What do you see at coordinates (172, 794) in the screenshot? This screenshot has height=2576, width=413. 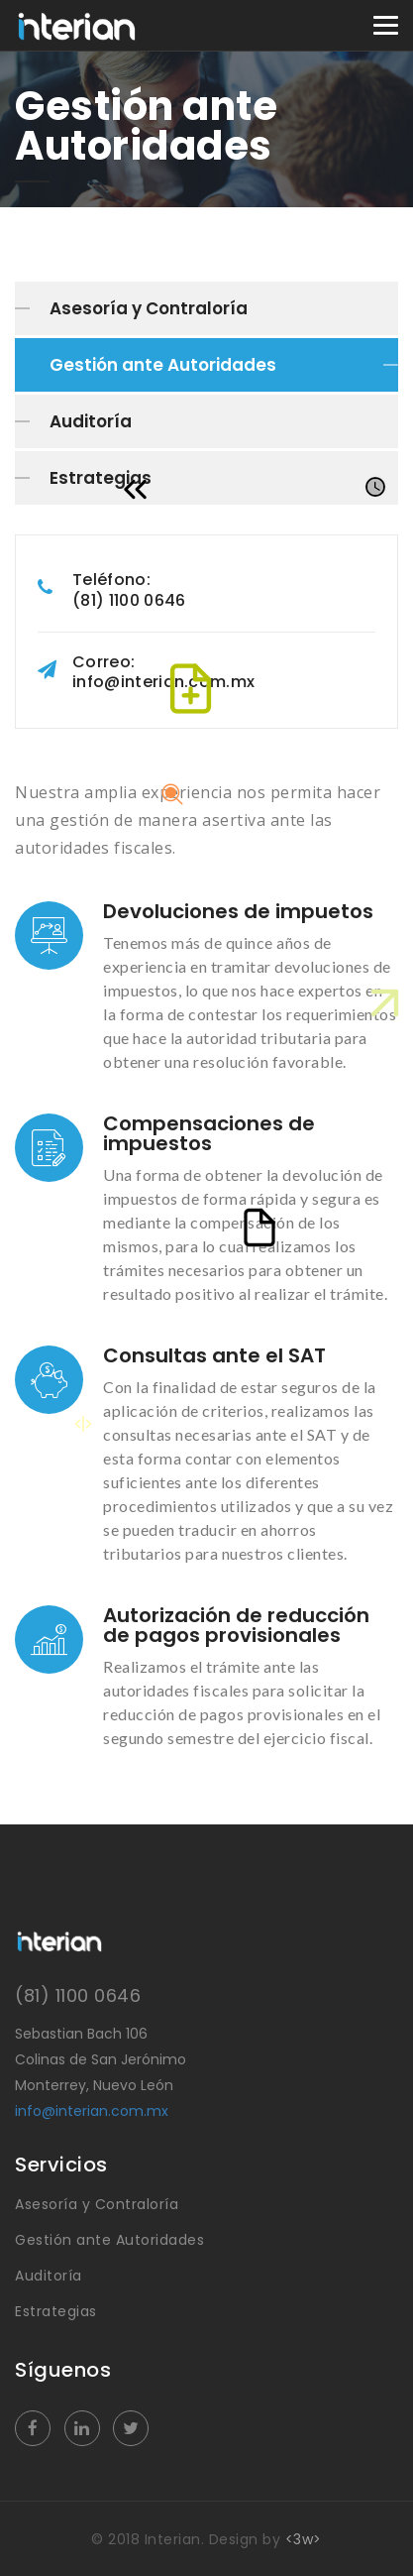 I see `search for content or items` at bounding box center [172, 794].